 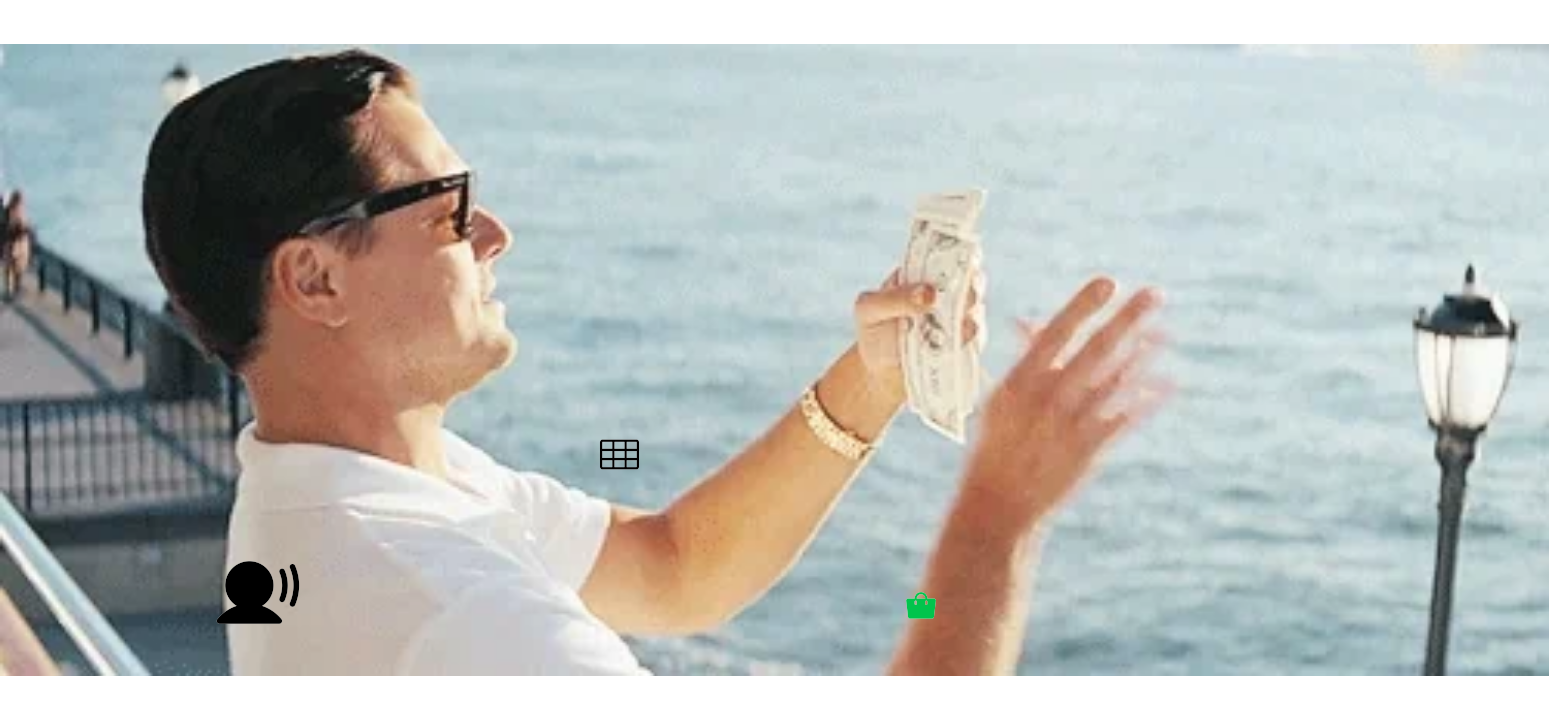 What do you see at coordinates (256, 592) in the screenshot?
I see `user is speaking or broadcasting audio` at bounding box center [256, 592].